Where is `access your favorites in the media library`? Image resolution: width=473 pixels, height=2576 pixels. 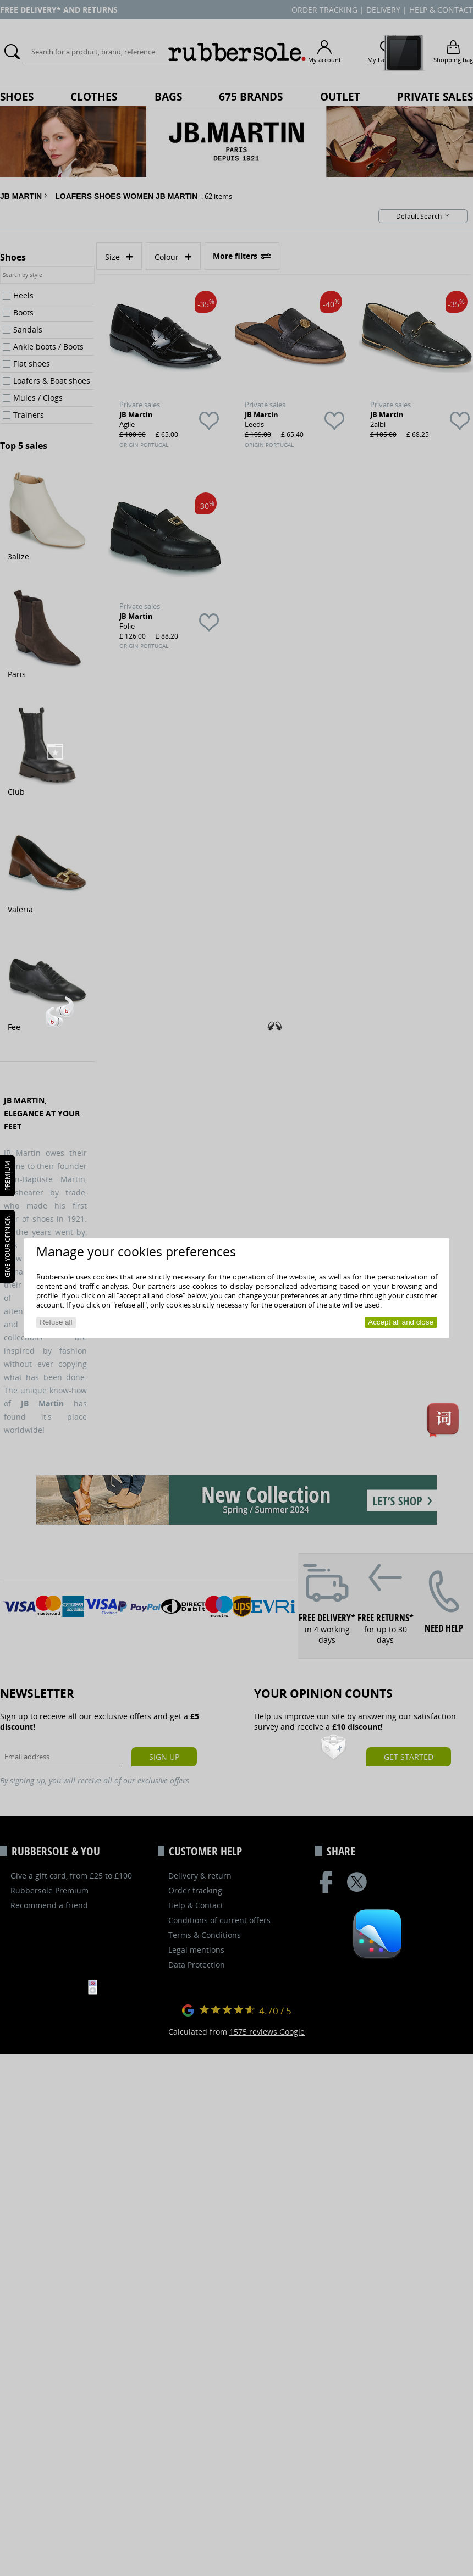 access your favorites in the media library is located at coordinates (55, 751).